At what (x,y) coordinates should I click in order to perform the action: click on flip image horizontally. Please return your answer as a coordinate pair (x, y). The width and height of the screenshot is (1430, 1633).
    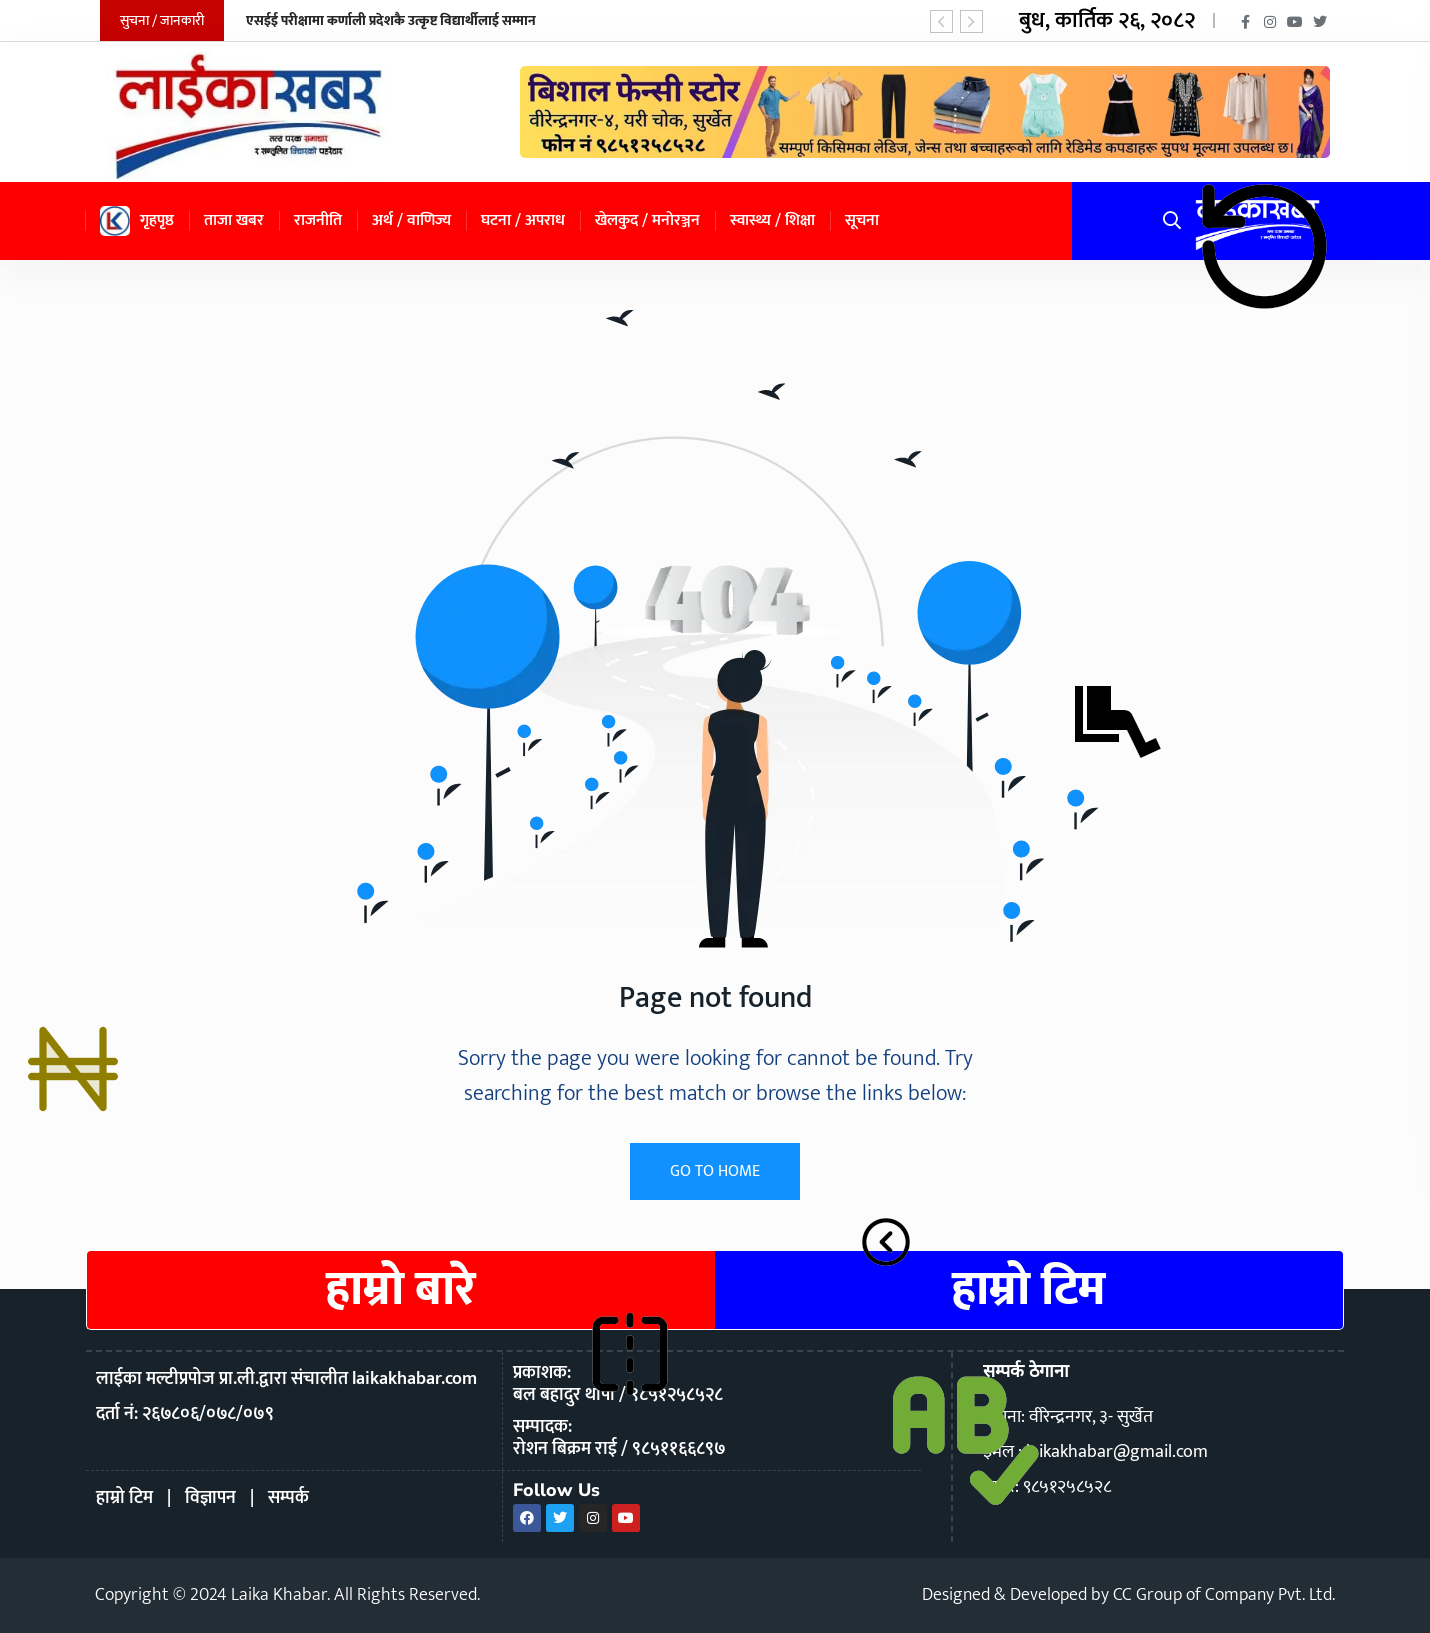
    Looking at the image, I should click on (630, 1354).